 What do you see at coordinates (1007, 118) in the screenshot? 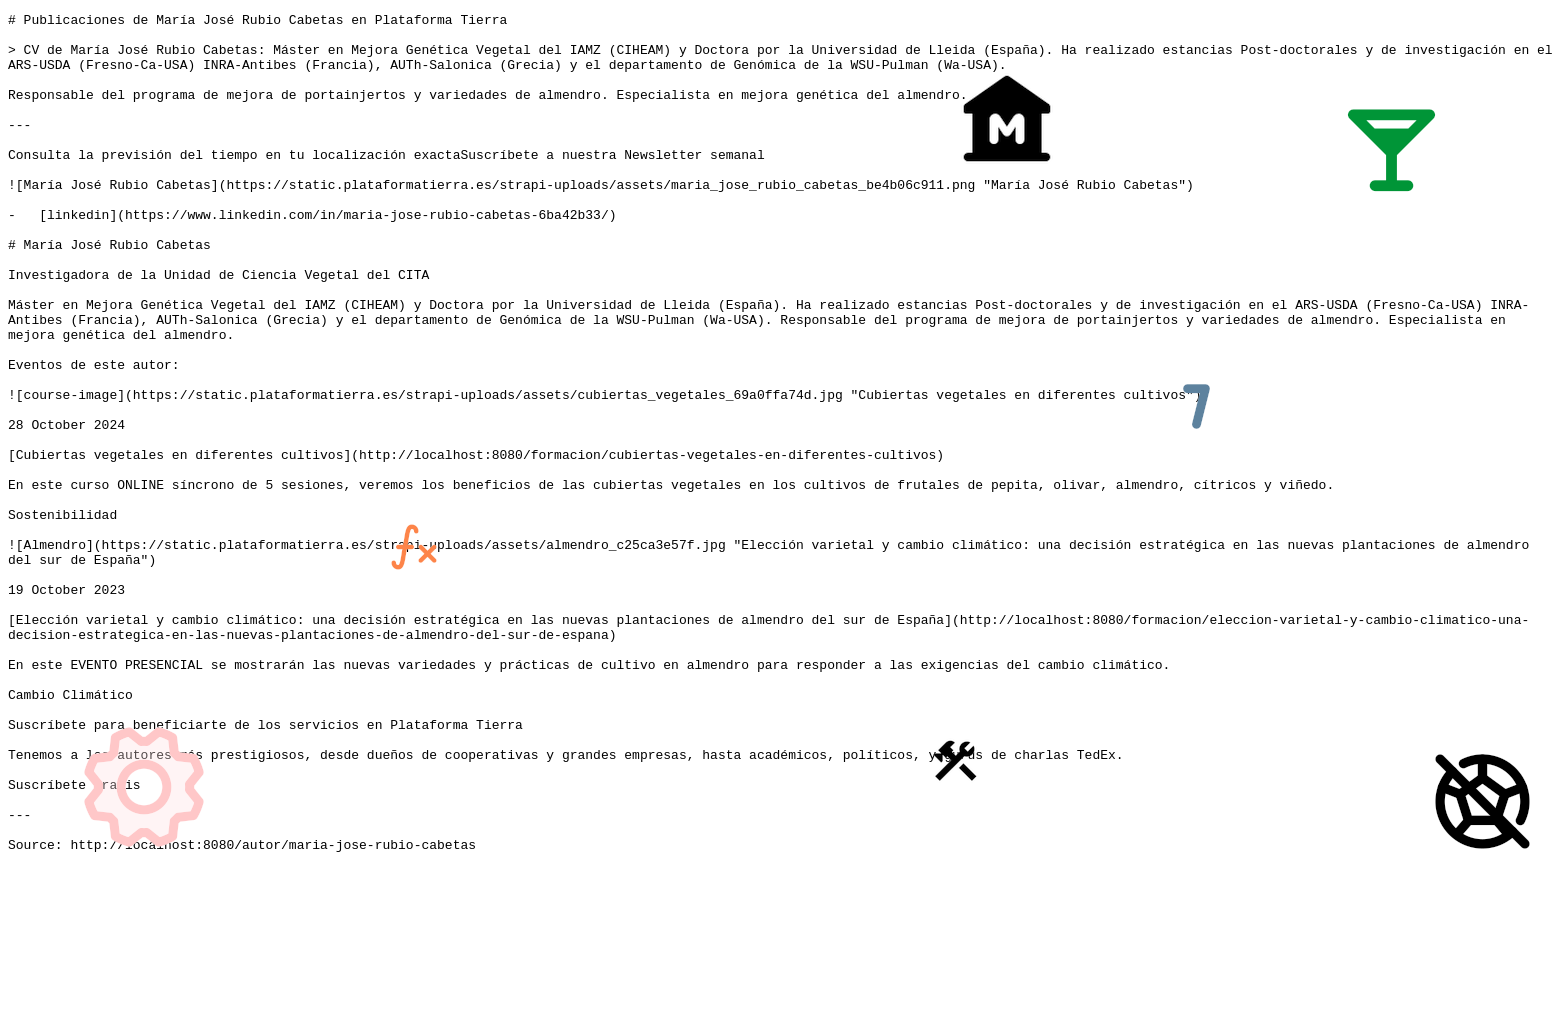
I see `view nearby museums on the map` at bounding box center [1007, 118].